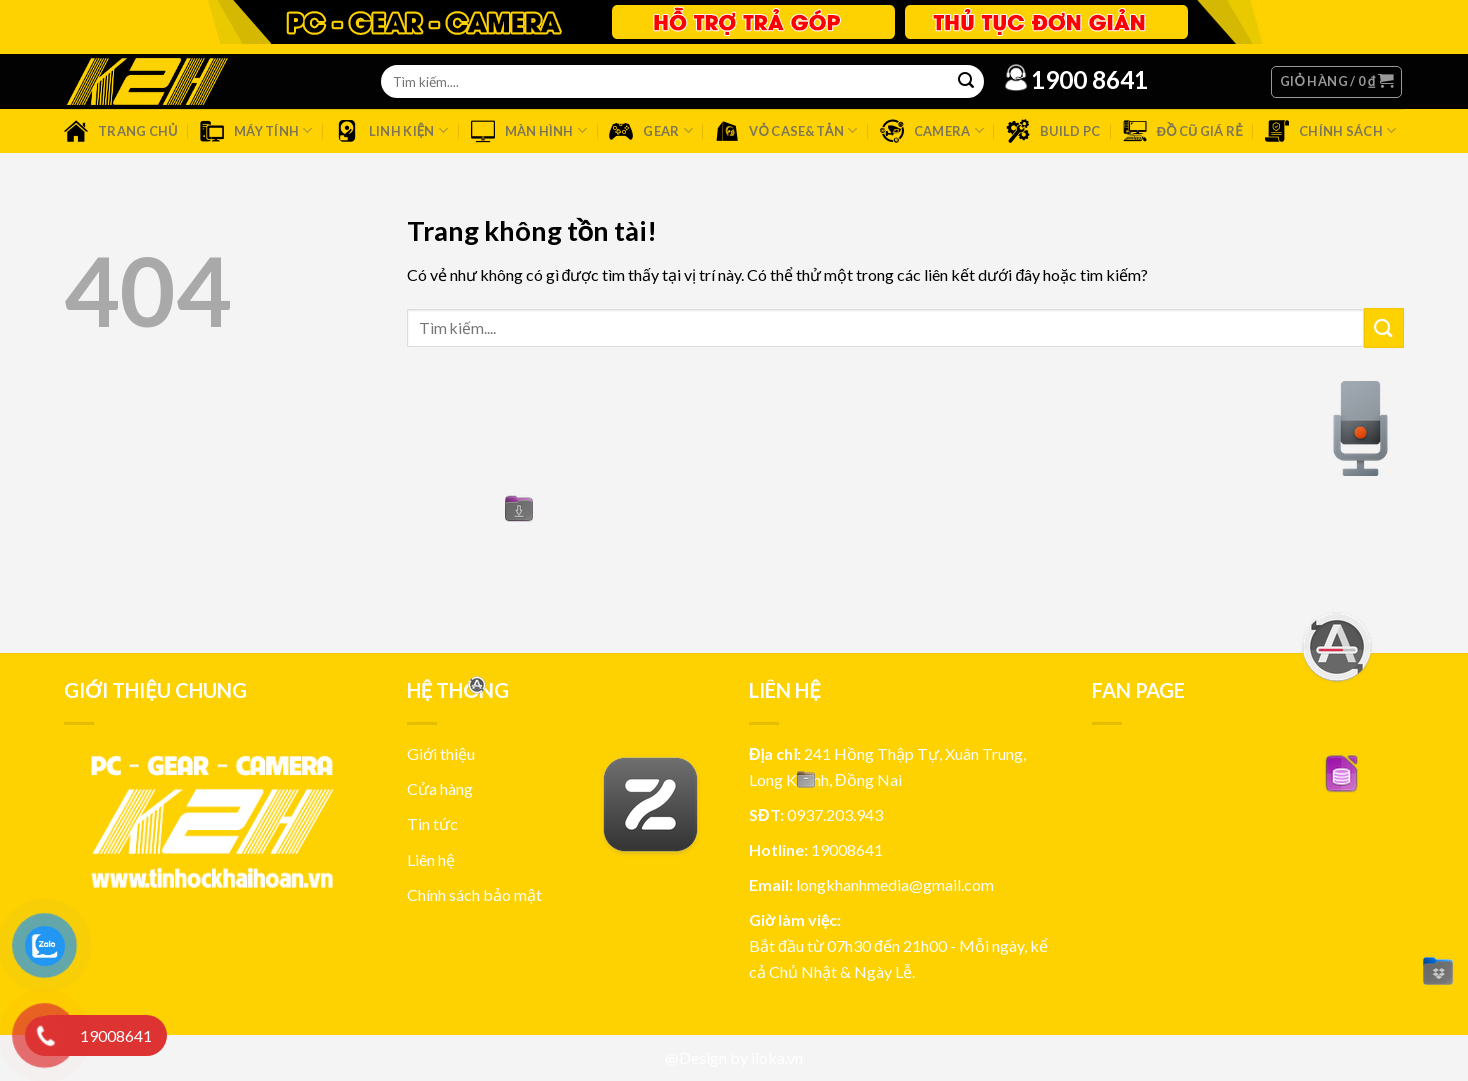 This screenshot has height=1081, width=1468. Describe the element at coordinates (1360, 428) in the screenshot. I see `open voice recorder app` at that location.